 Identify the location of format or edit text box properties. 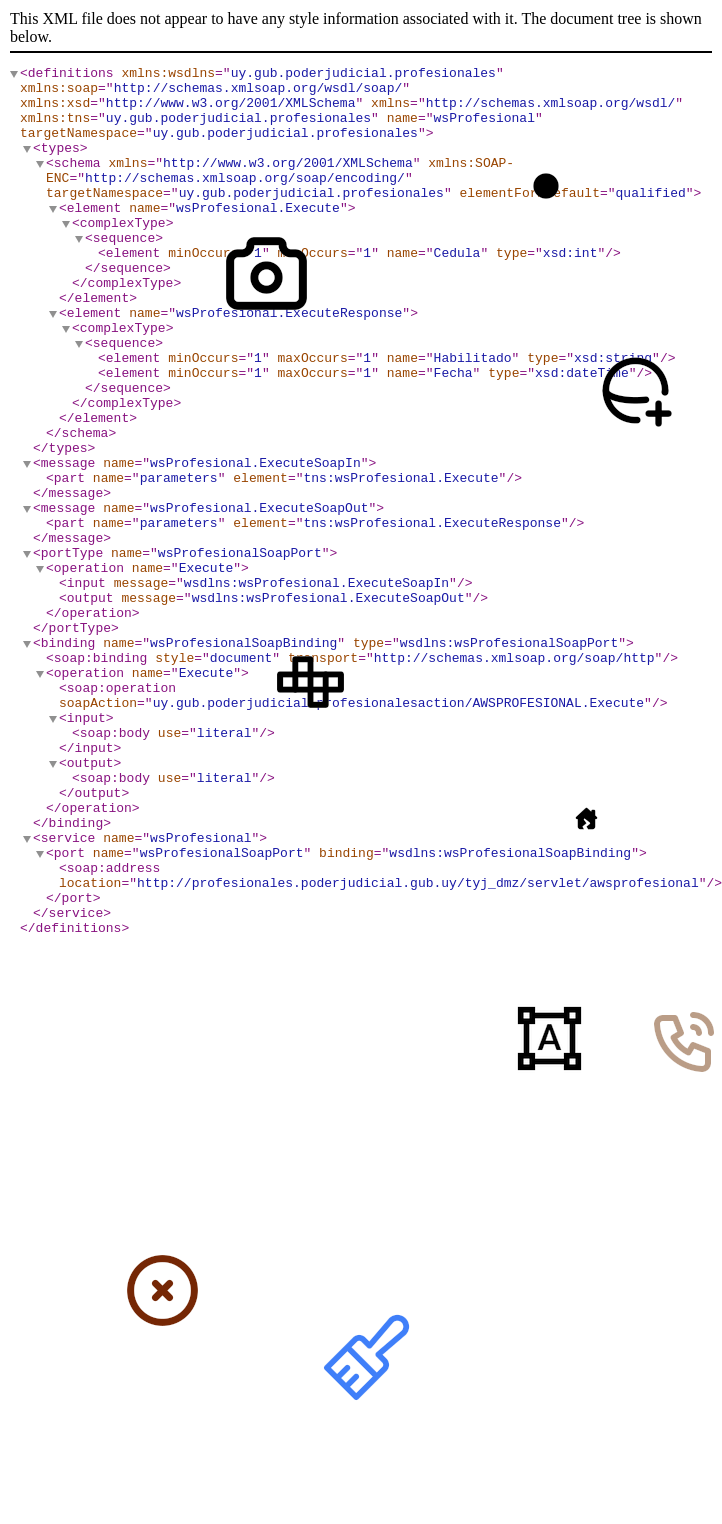
(549, 1038).